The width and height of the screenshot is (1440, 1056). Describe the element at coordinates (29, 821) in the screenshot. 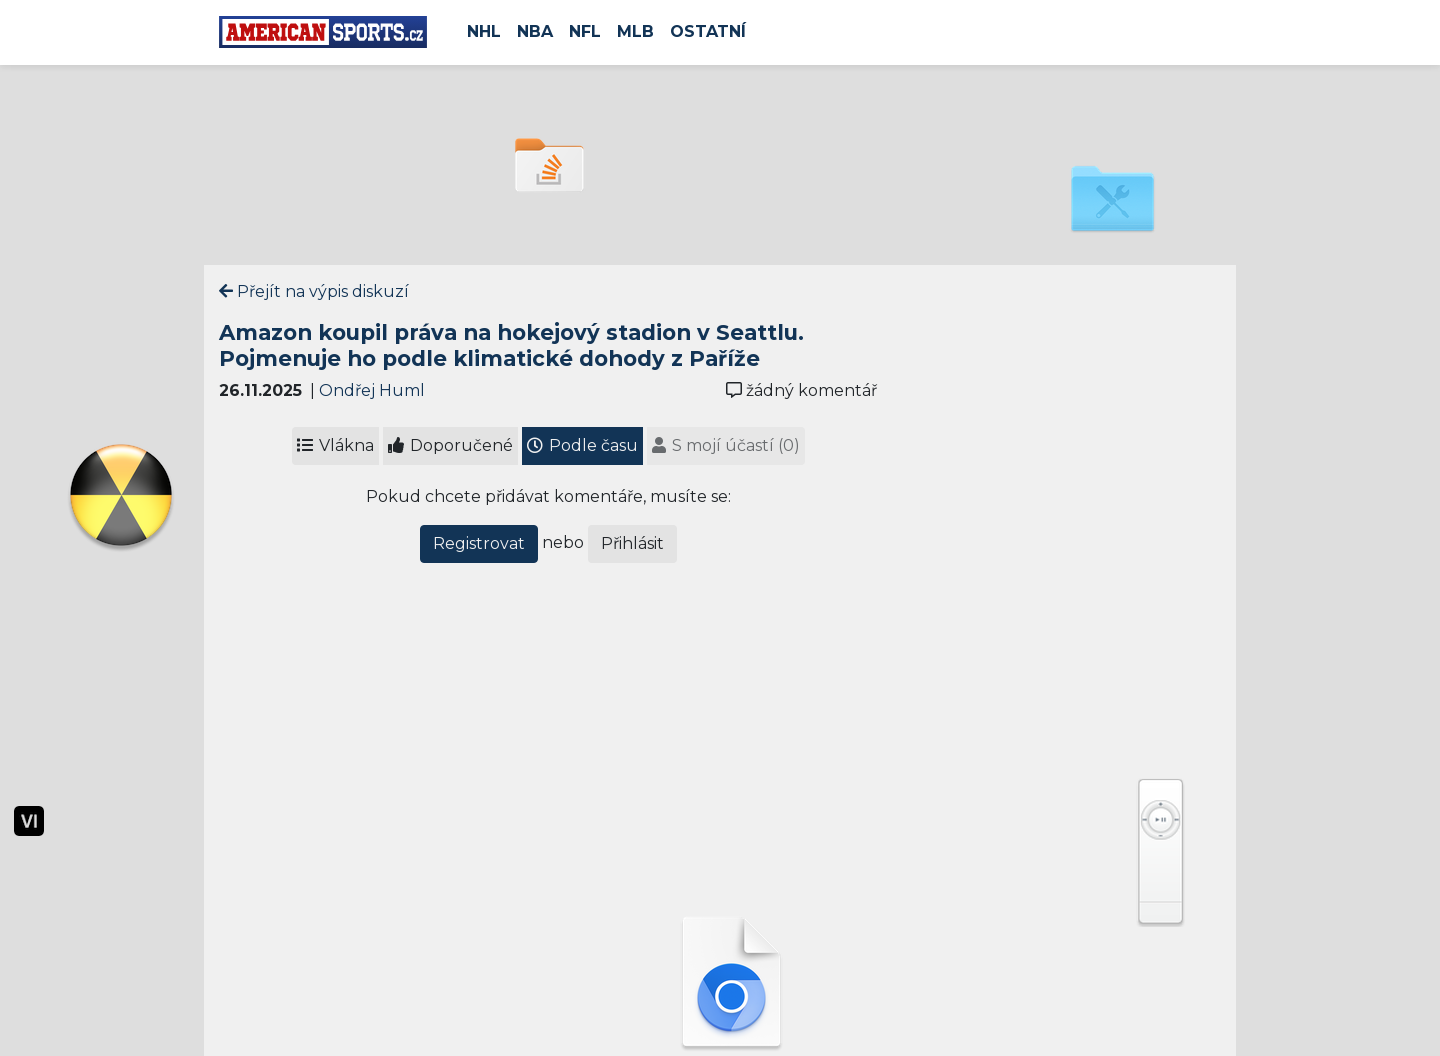

I see `switch to vietnamese keyboard input method` at that location.